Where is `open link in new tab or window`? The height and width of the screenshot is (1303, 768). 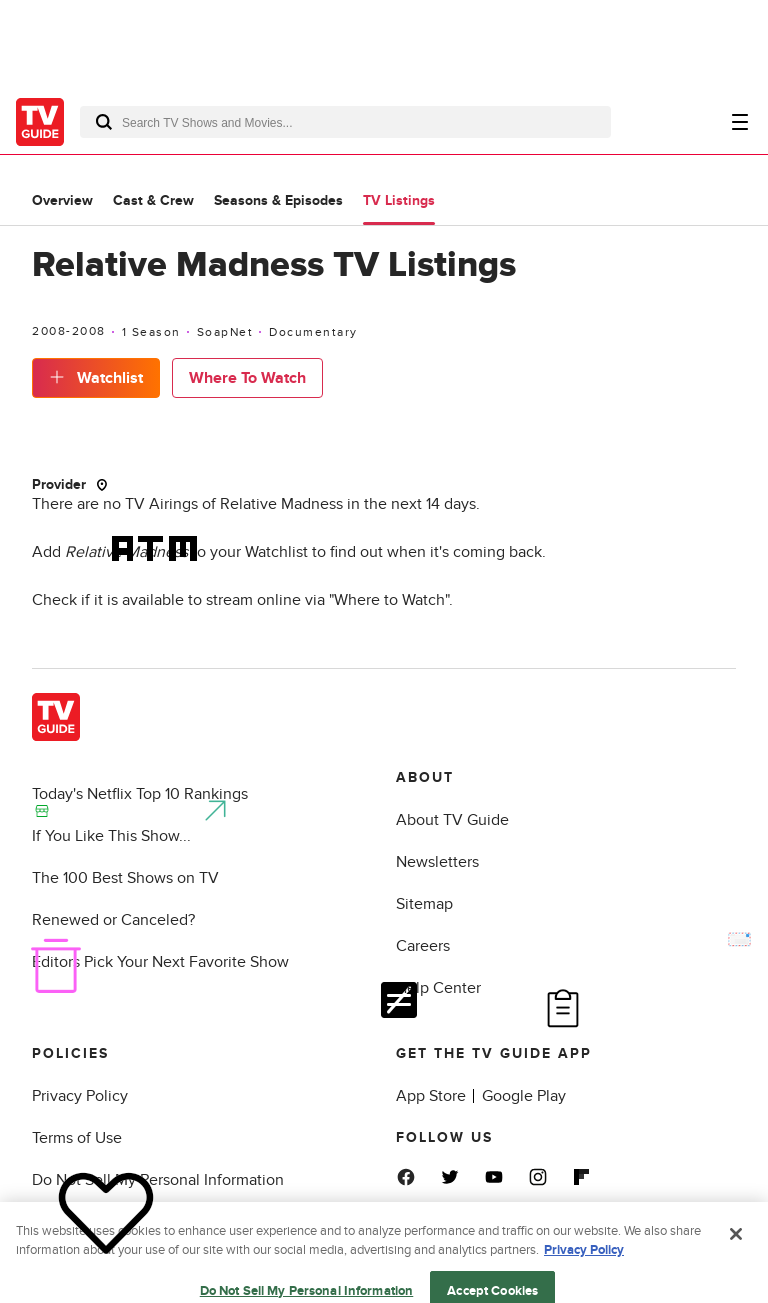
open link in new tab or window is located at coordinates (215, 810).